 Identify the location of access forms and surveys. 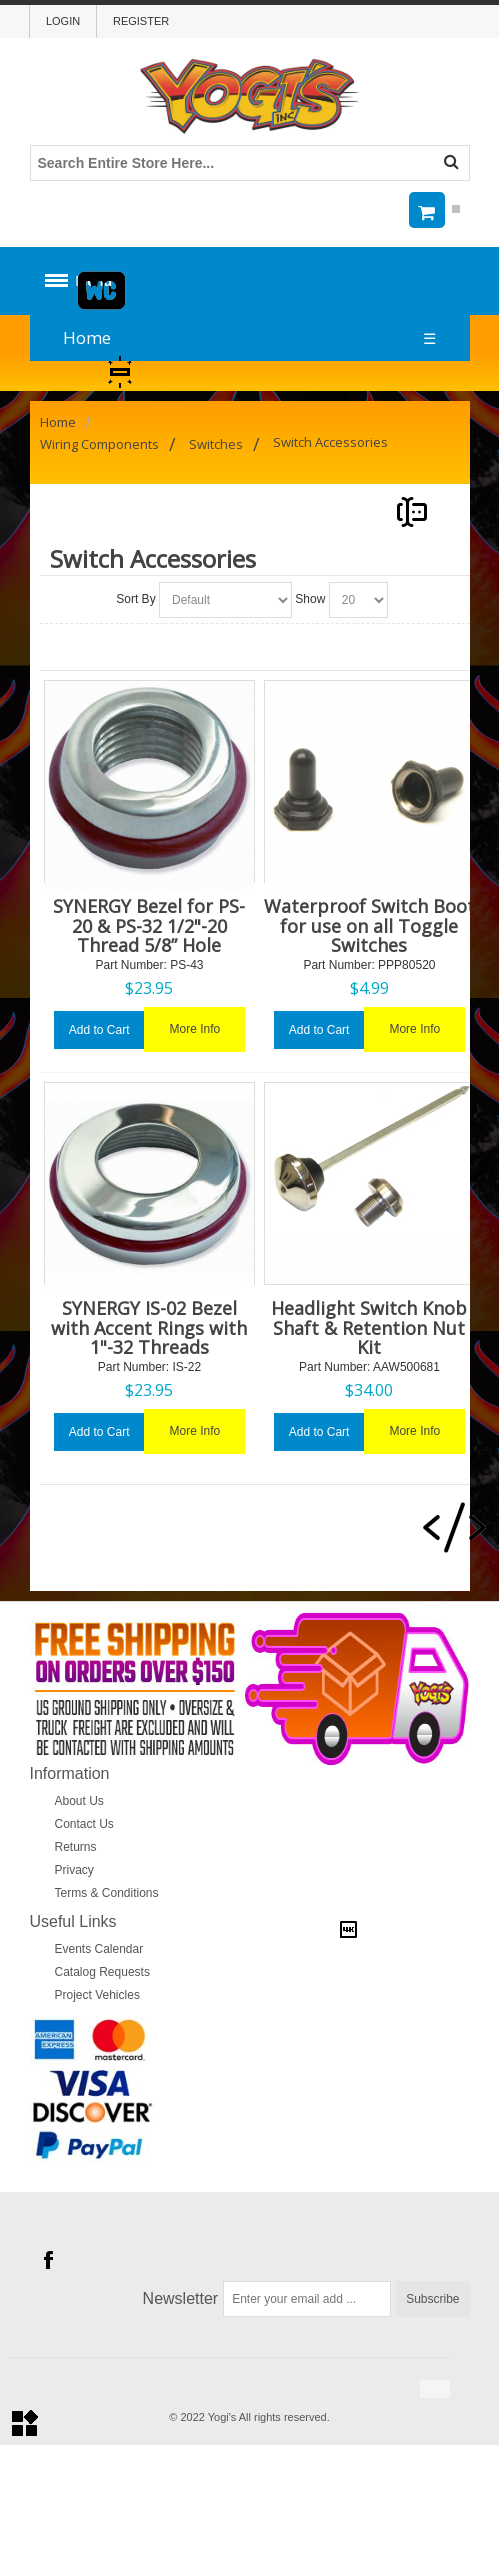
(412, 512).